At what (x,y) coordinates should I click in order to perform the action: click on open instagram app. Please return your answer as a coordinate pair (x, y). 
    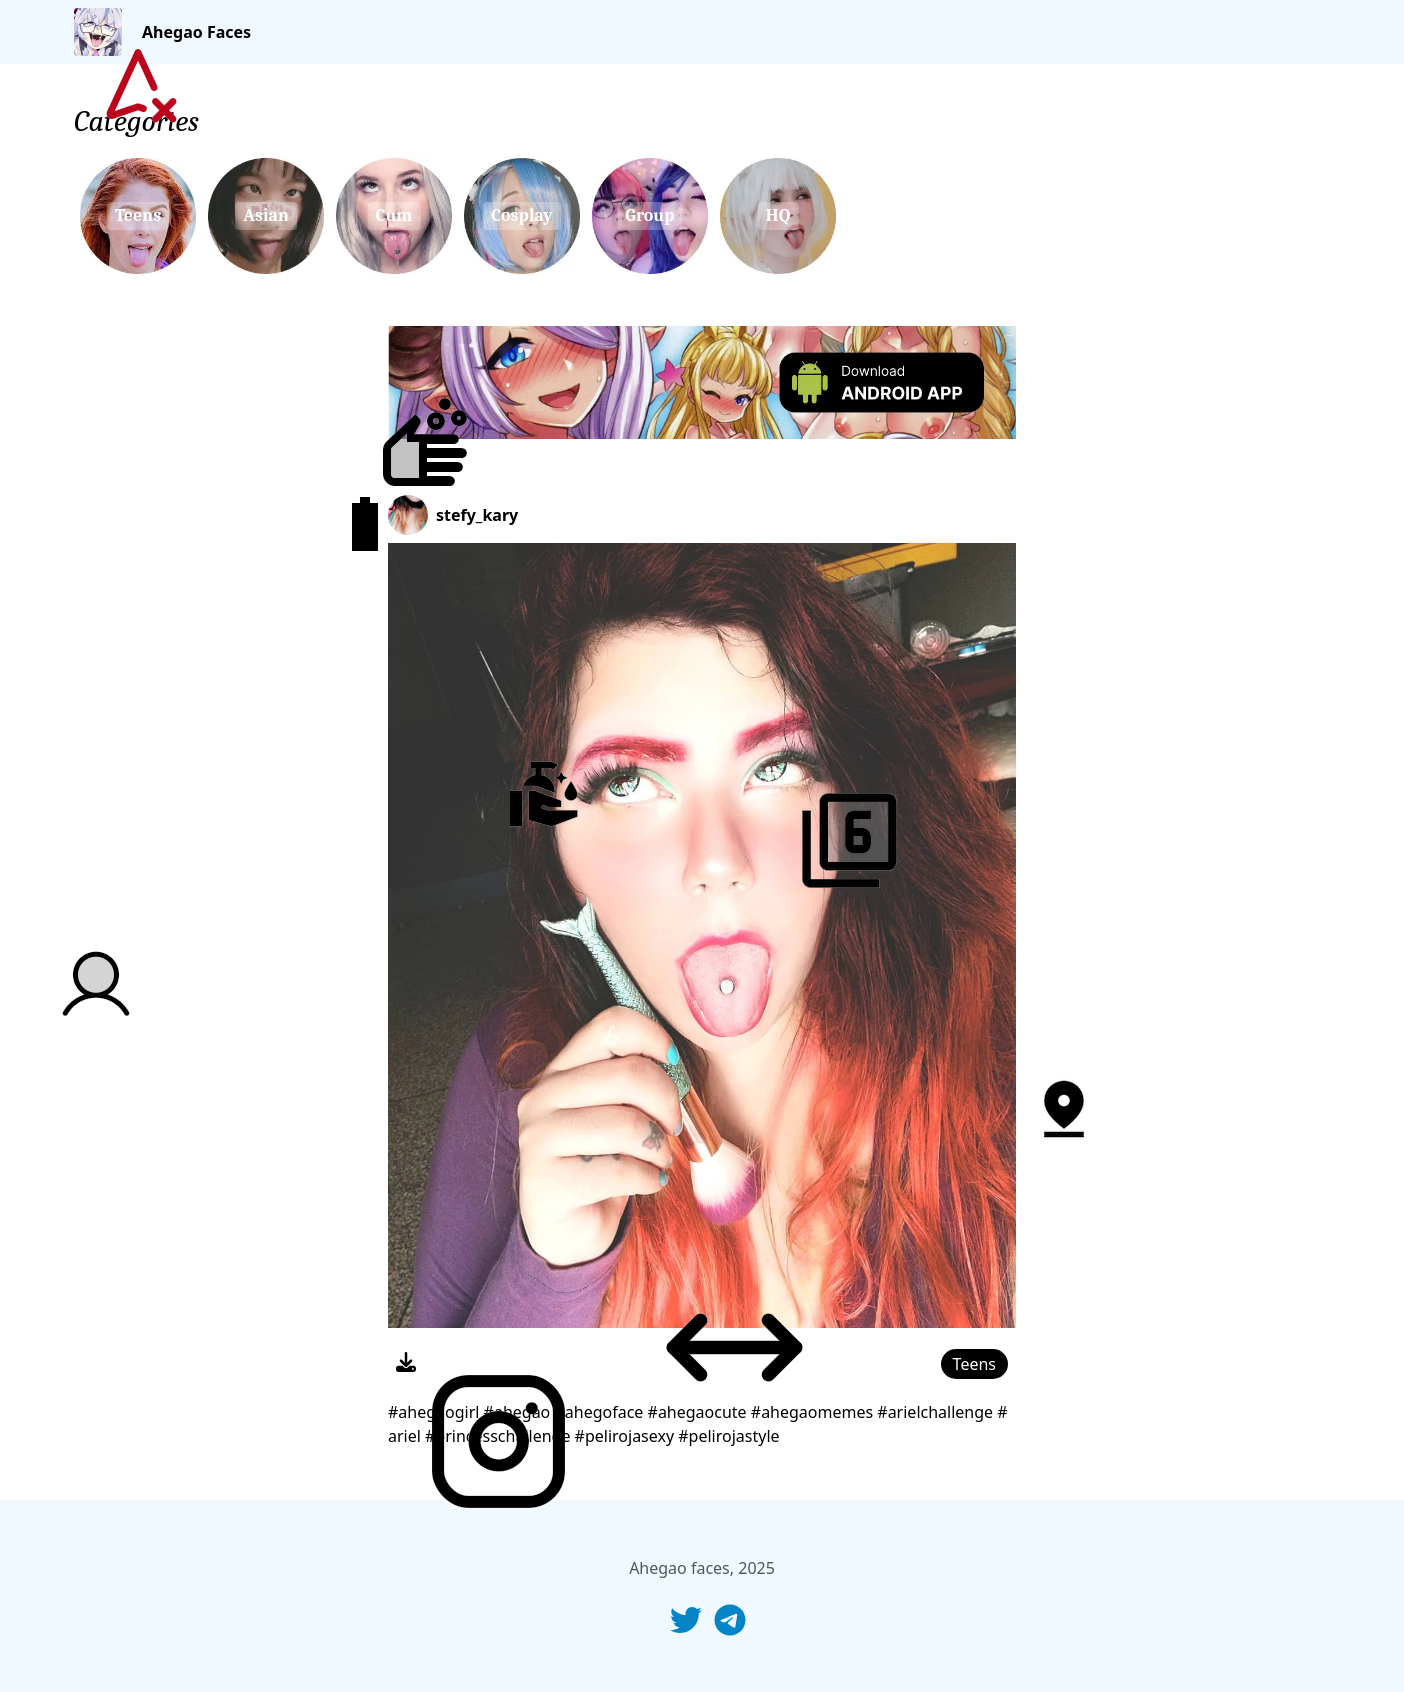
    Looking at the image, I should click on (498, 1441).